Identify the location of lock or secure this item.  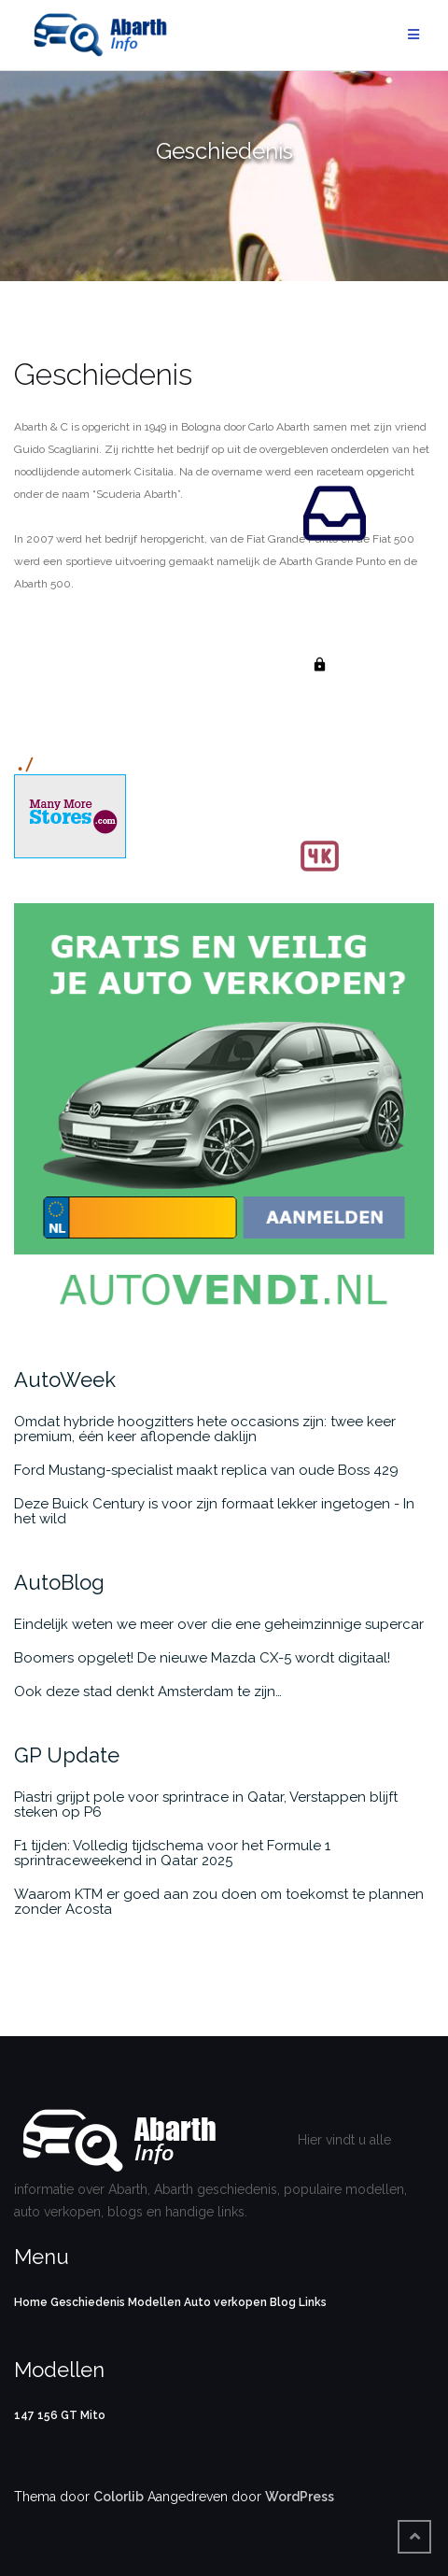
(319, 664).